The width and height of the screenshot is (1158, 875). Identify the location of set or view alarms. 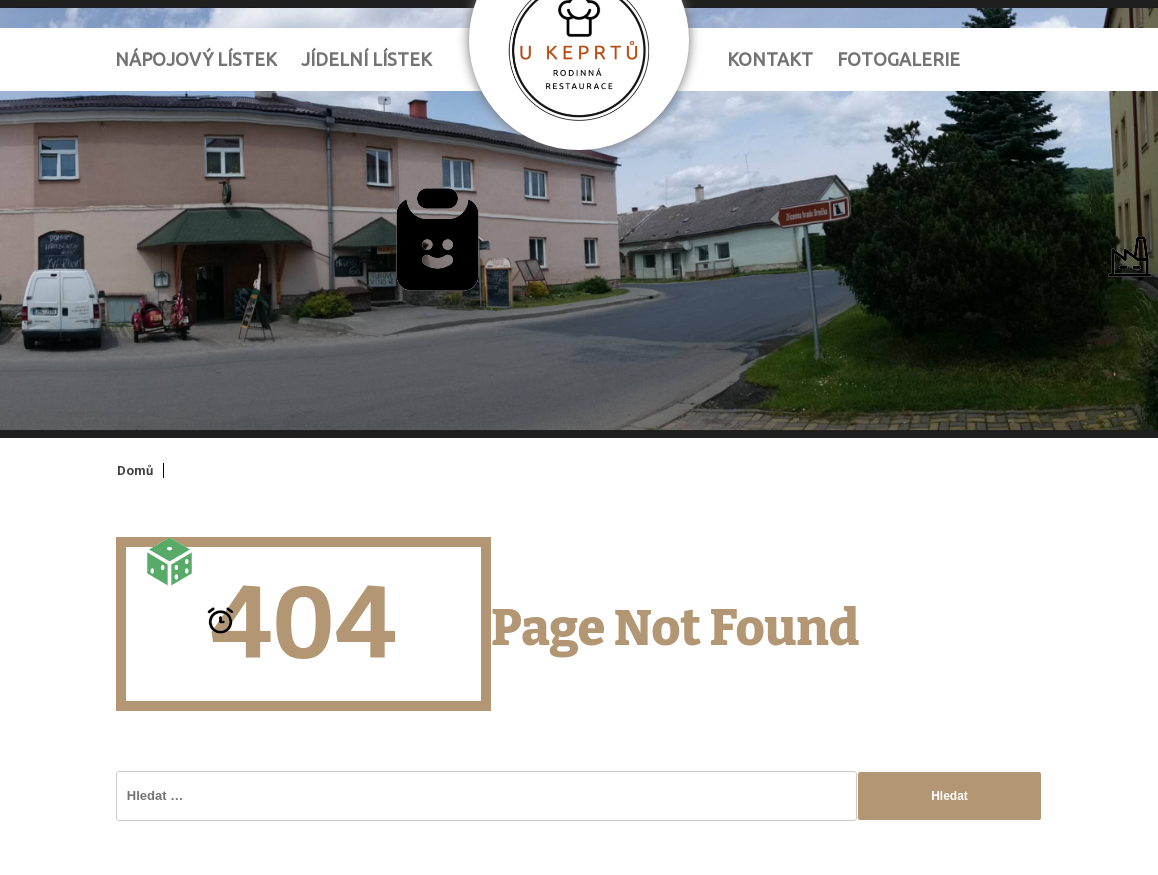
(220, 620).